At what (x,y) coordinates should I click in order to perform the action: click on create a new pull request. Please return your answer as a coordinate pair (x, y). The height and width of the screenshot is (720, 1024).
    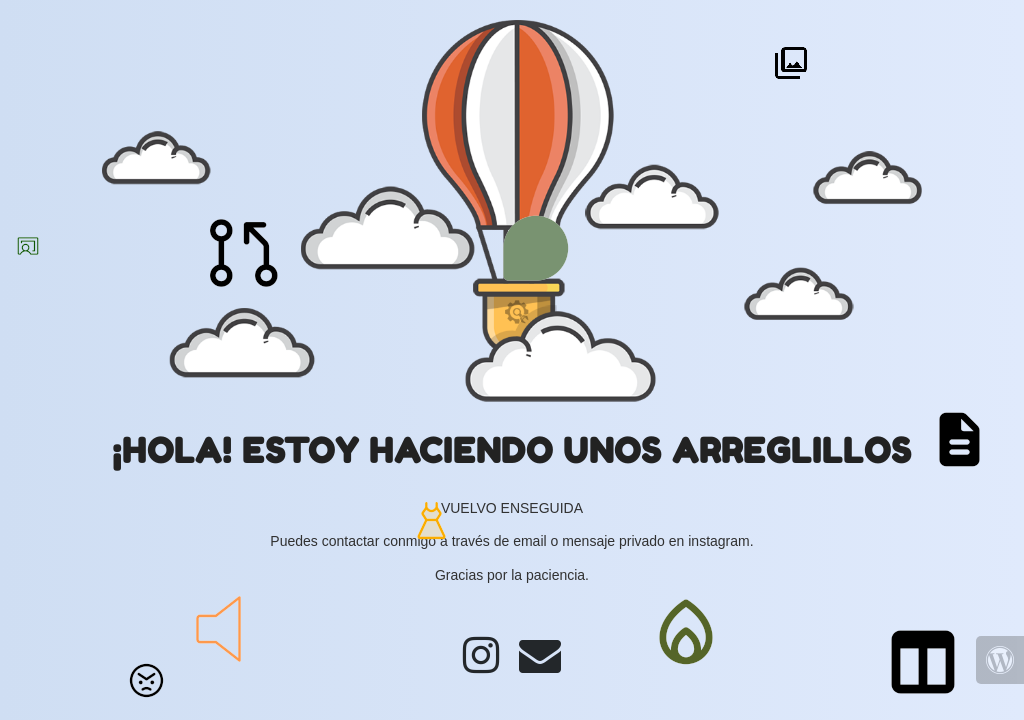
    Looking at the image, I should click on (241, 253).